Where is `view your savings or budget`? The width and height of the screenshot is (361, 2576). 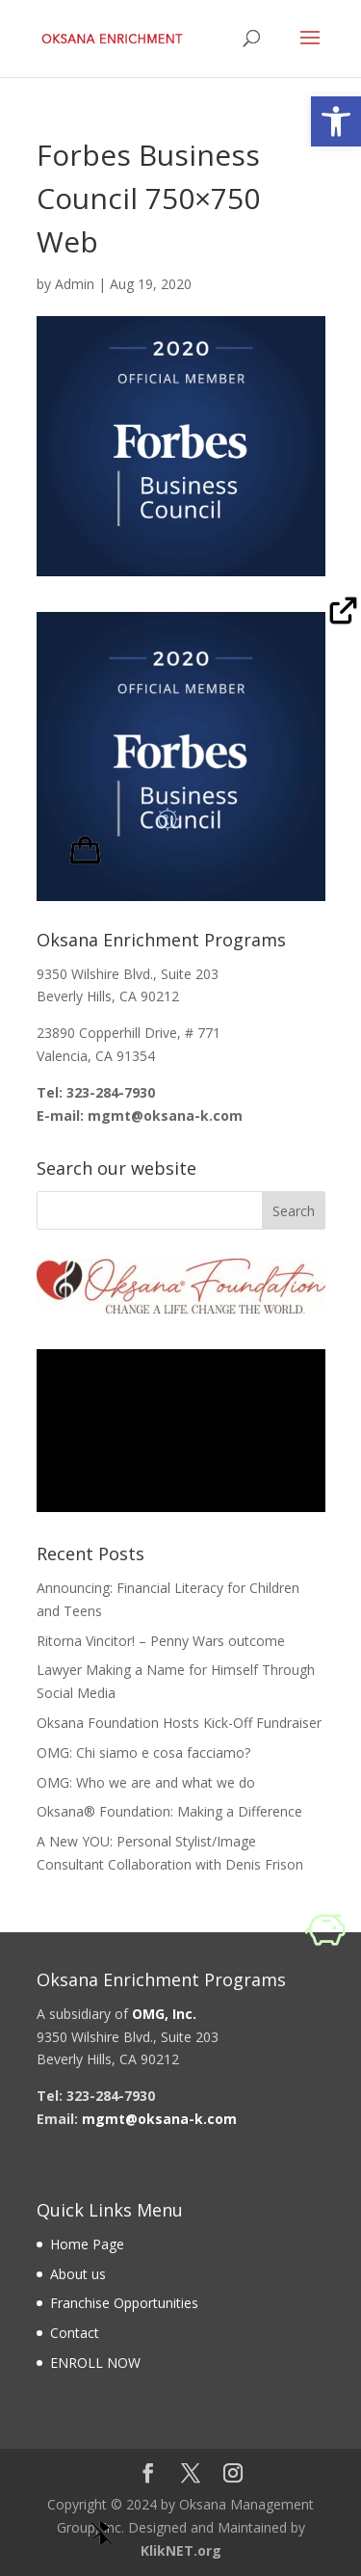
view your savings or budget is located at coordinates (325, 1929).